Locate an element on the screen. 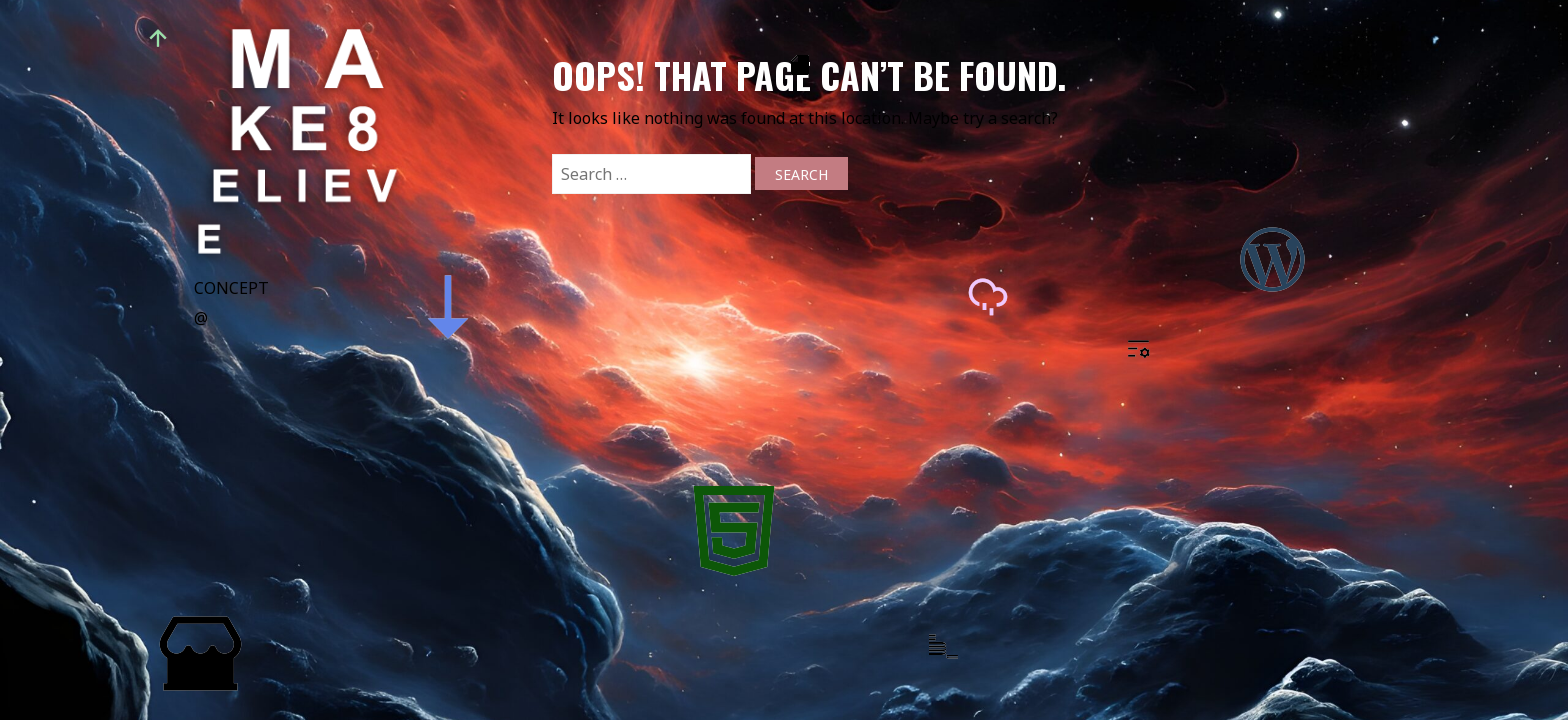  scroll to top of page is located at coordinates (158, 38).